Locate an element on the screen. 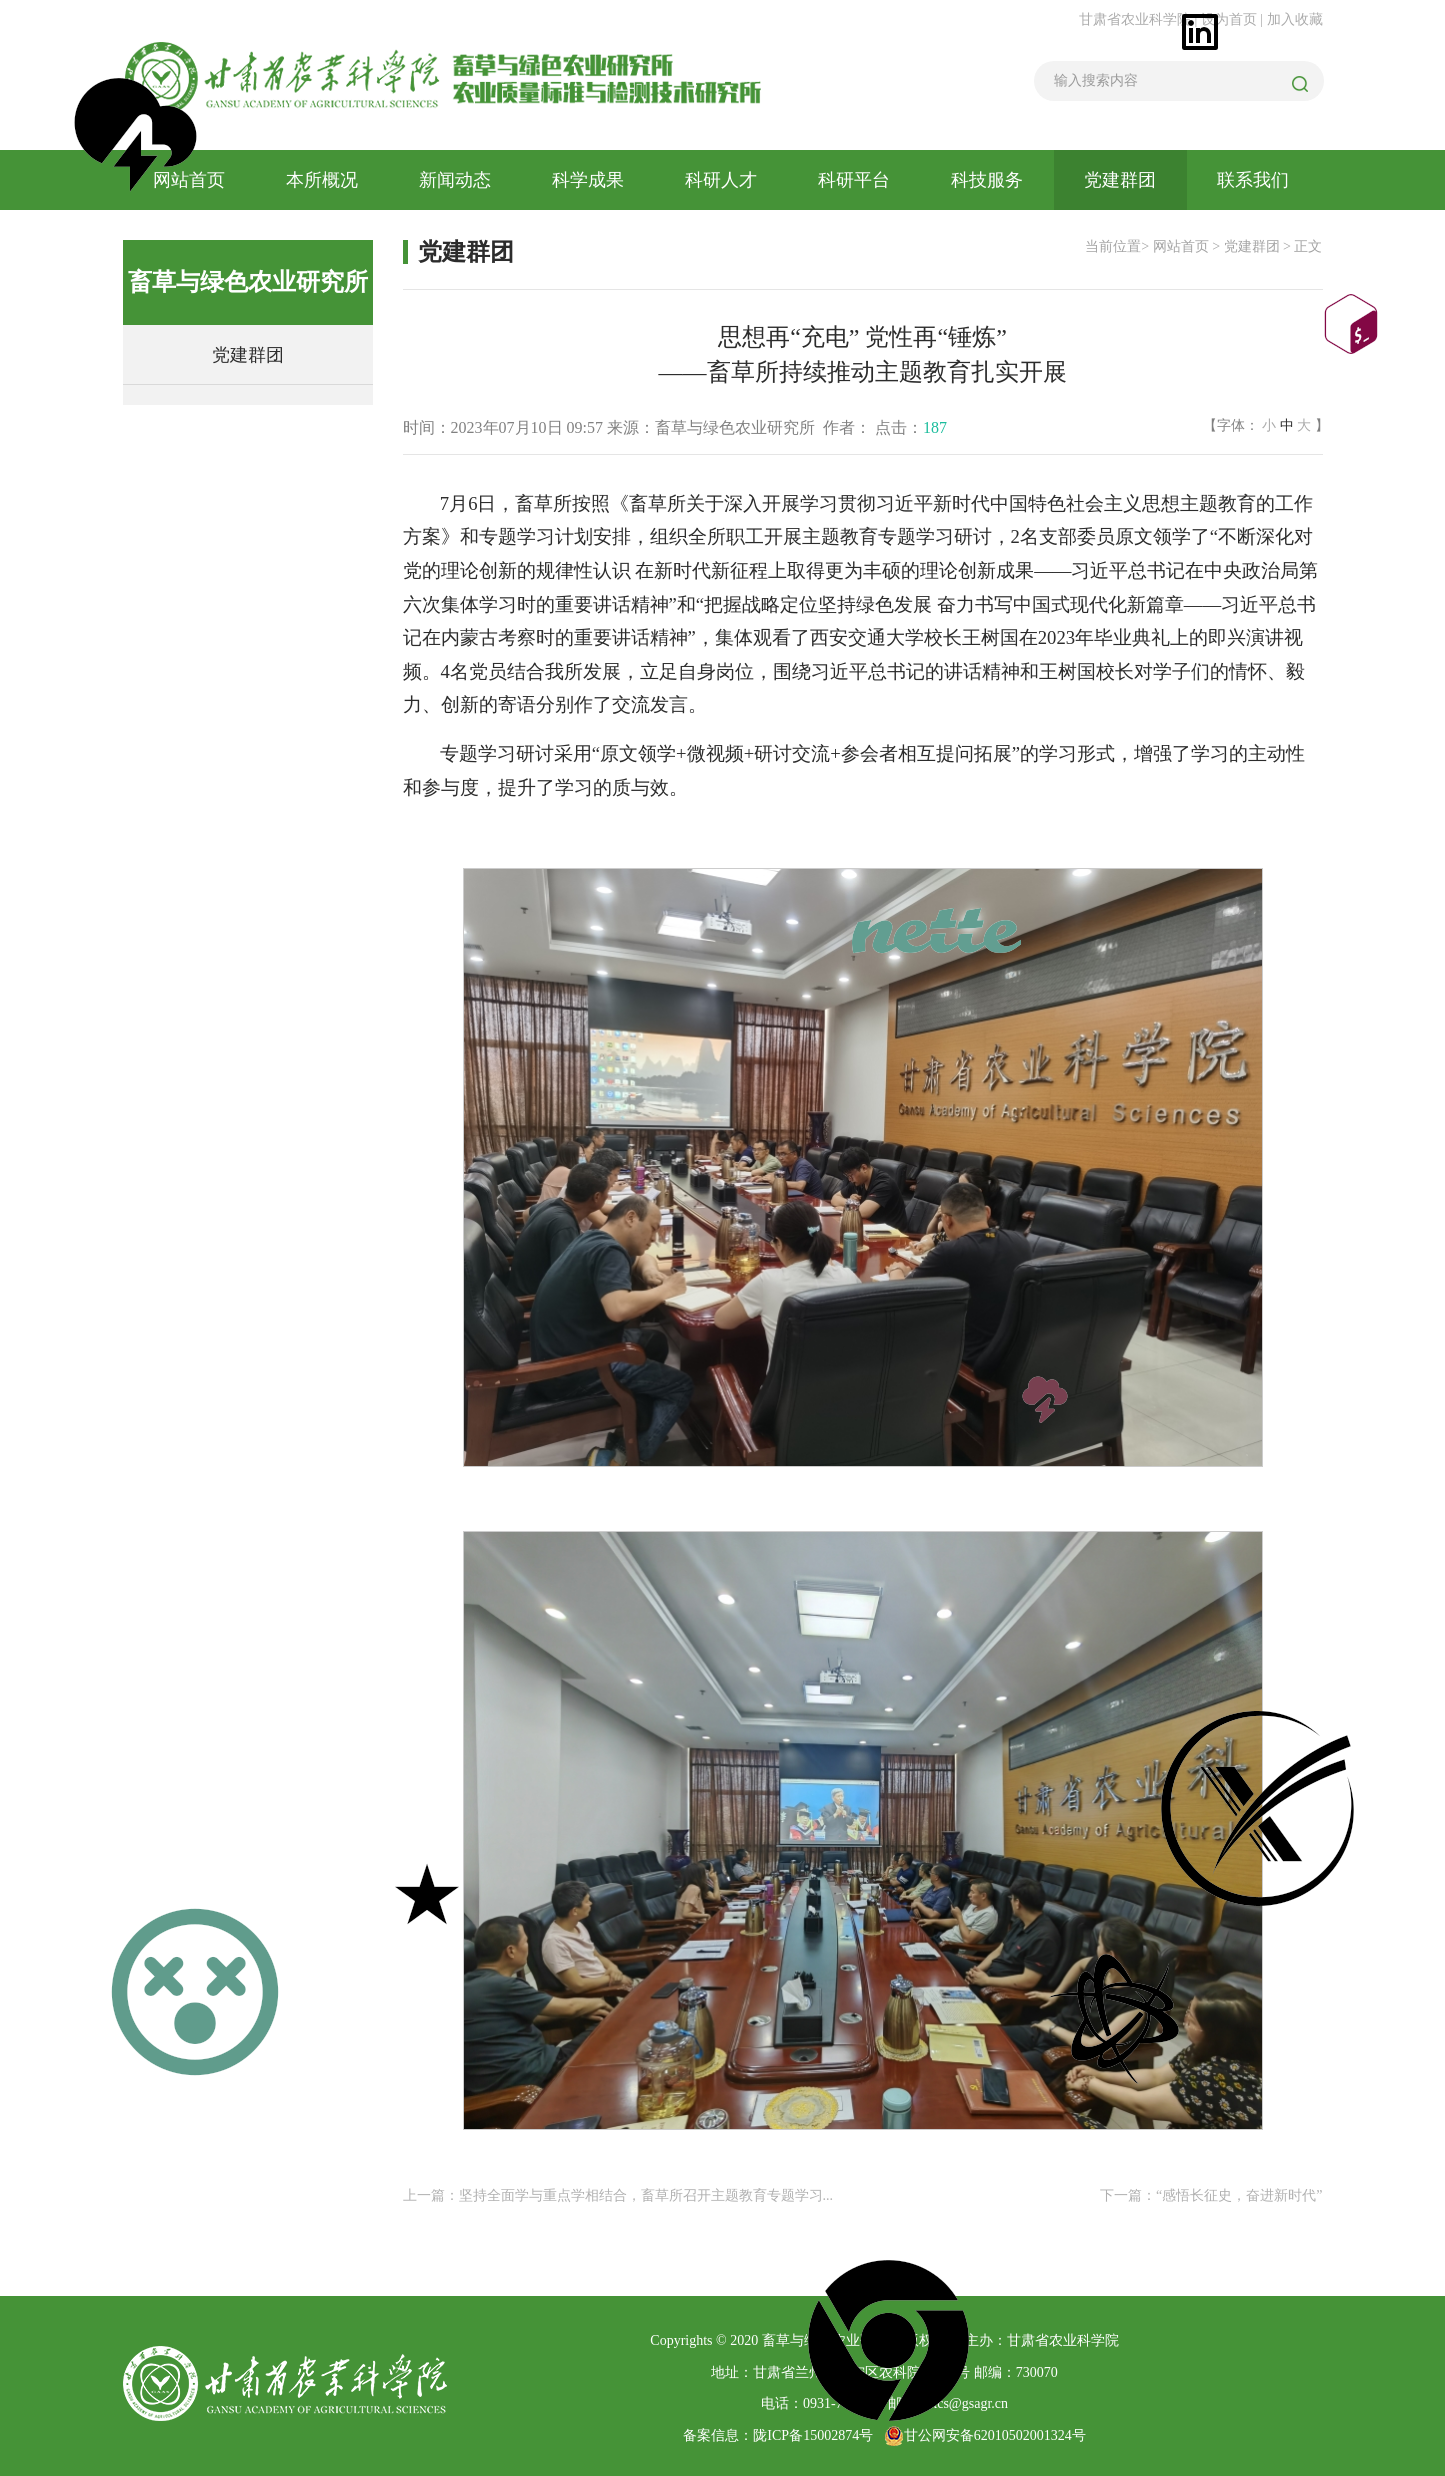  launch Battle.net gaming platform is located at coordinates (1114, 2019).